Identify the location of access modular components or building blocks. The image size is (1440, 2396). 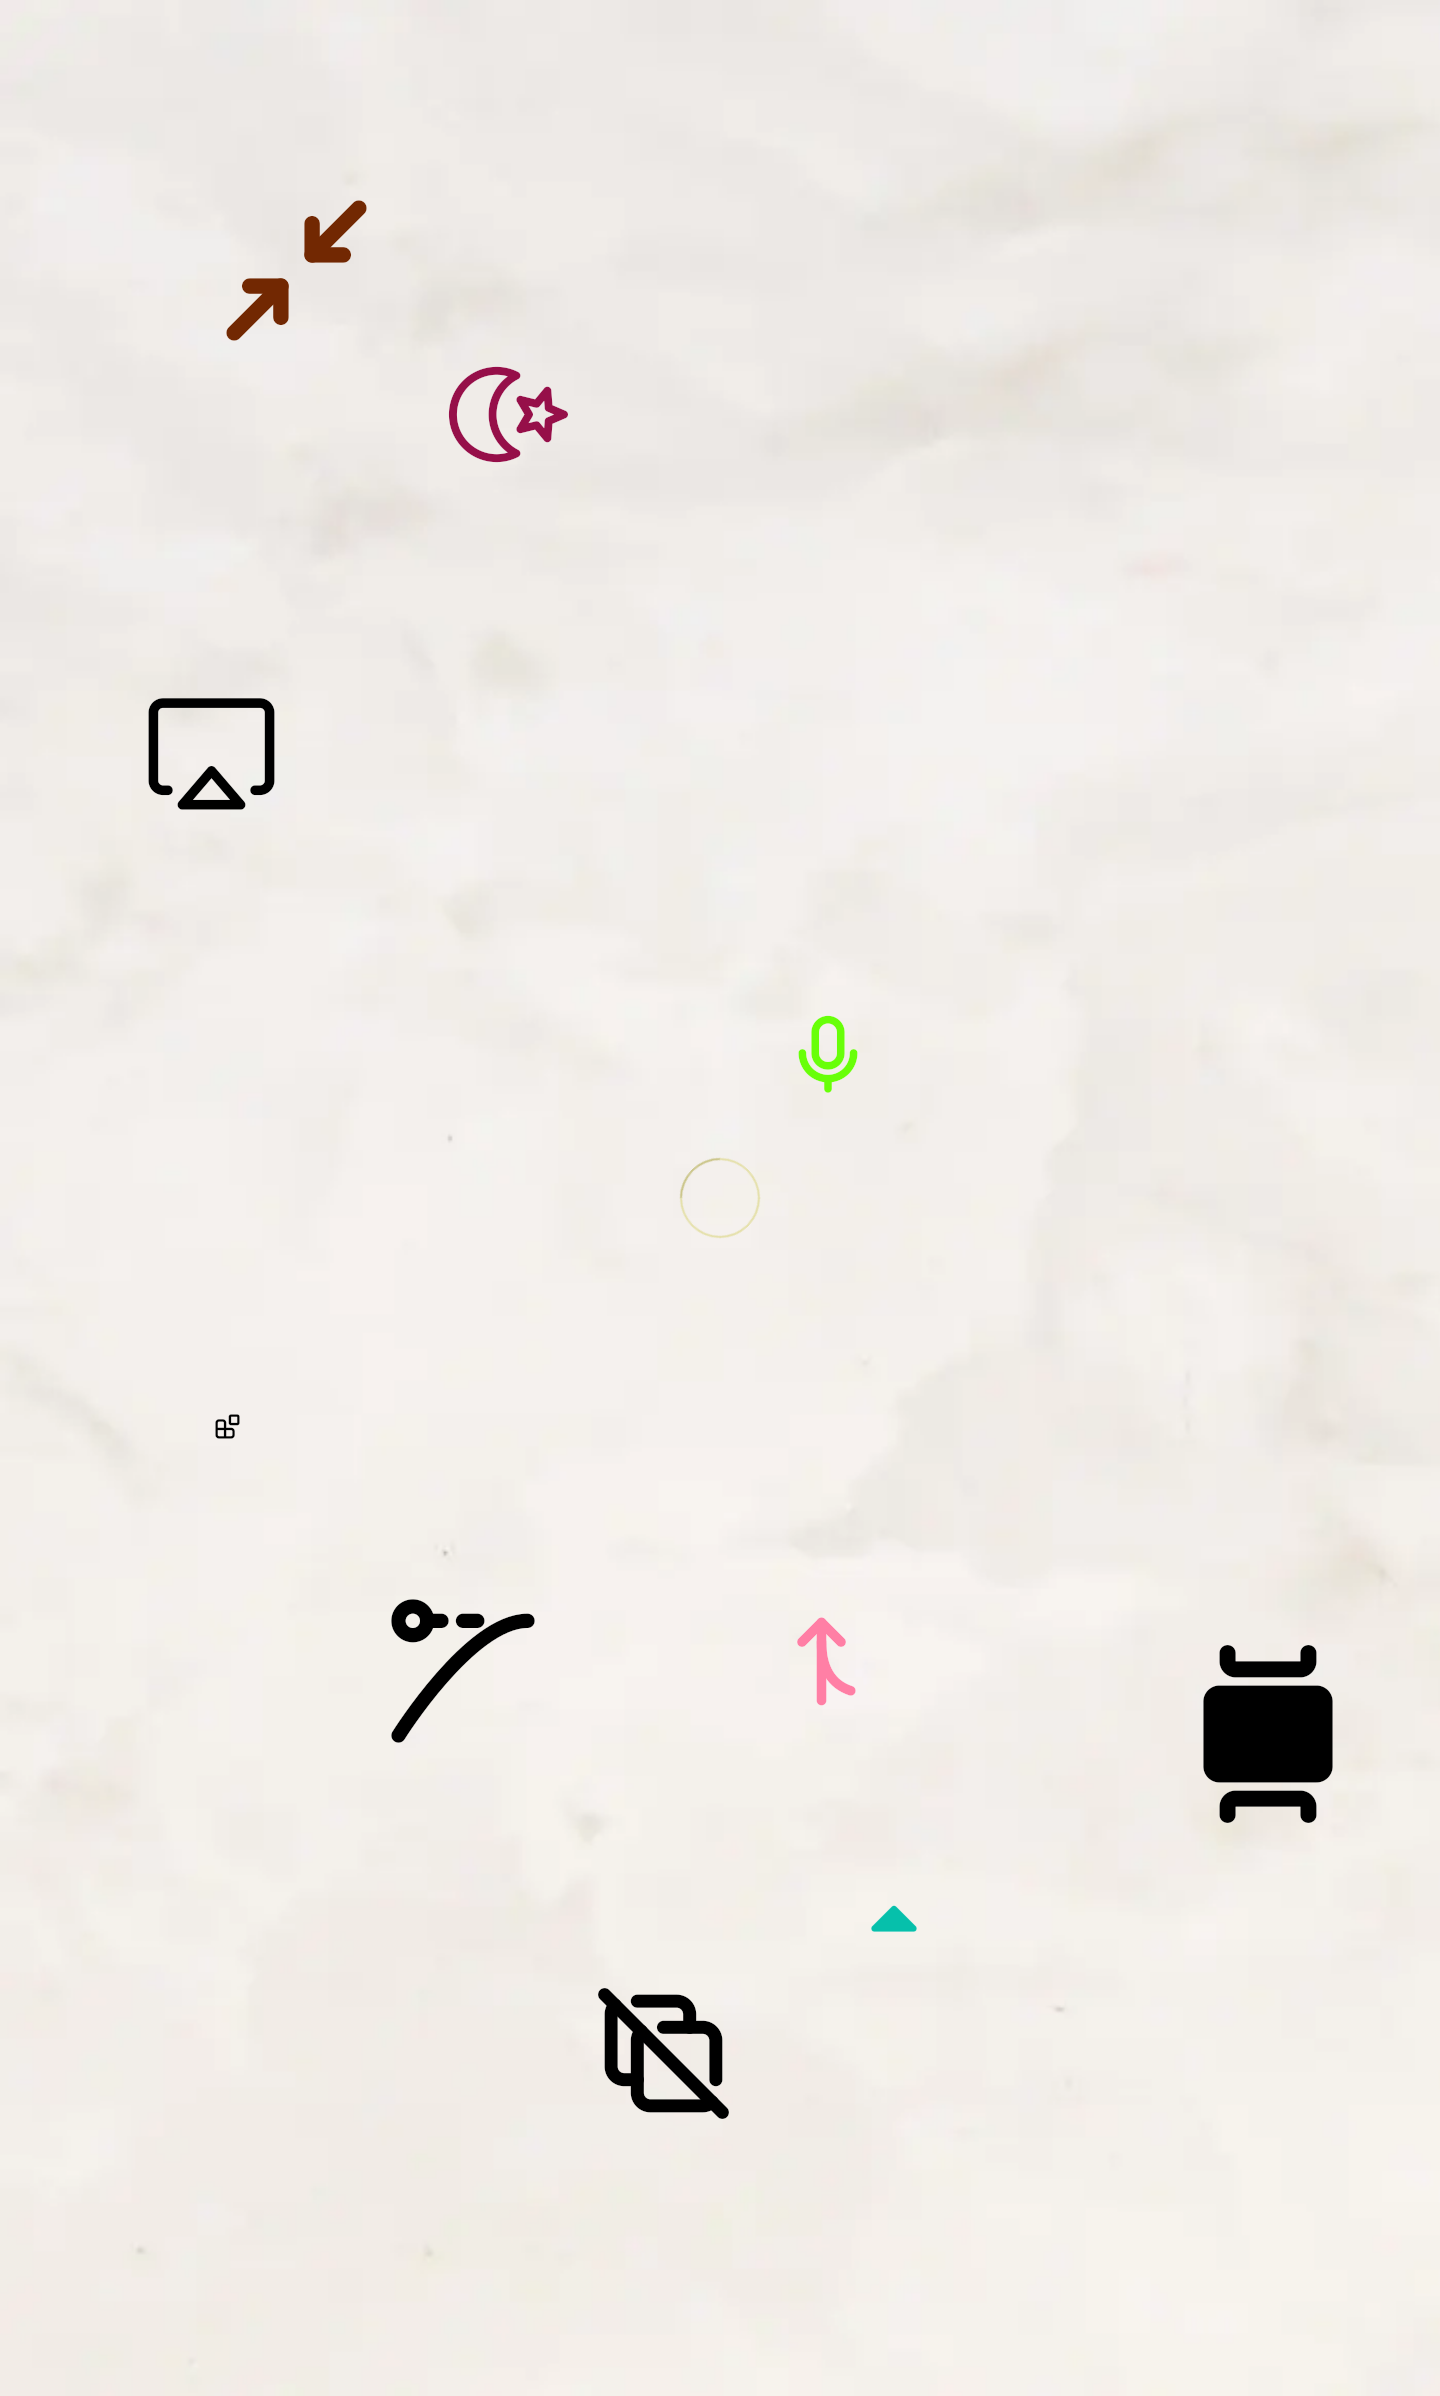
(227, 1426).